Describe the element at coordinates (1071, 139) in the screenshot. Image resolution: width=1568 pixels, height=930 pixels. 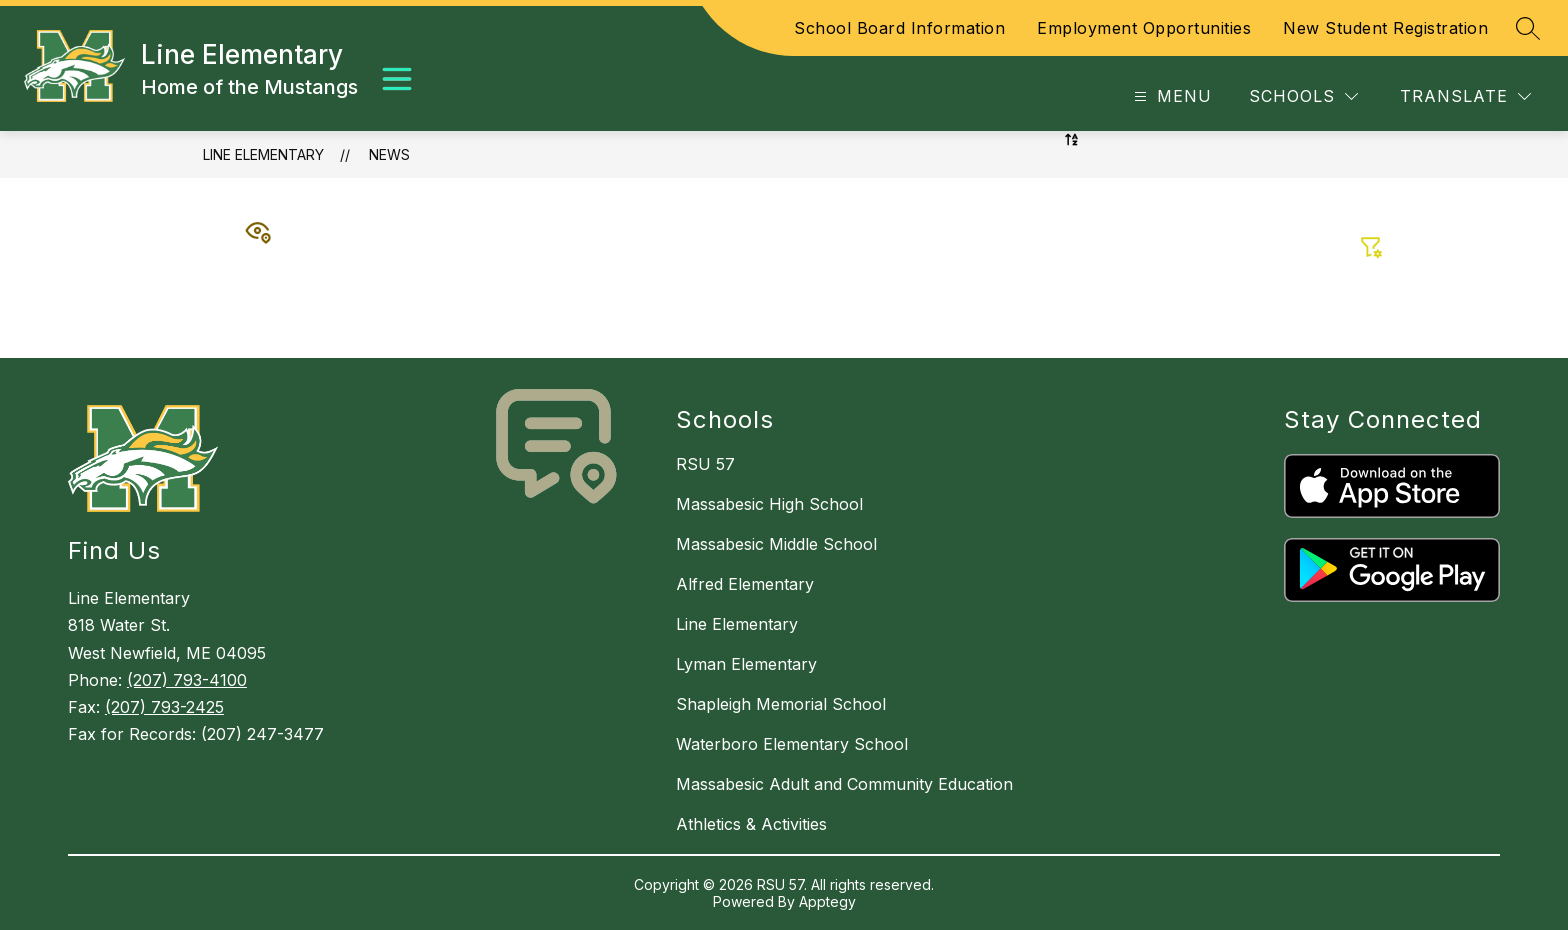
I see `sort alphabetically A to Z` at that location.